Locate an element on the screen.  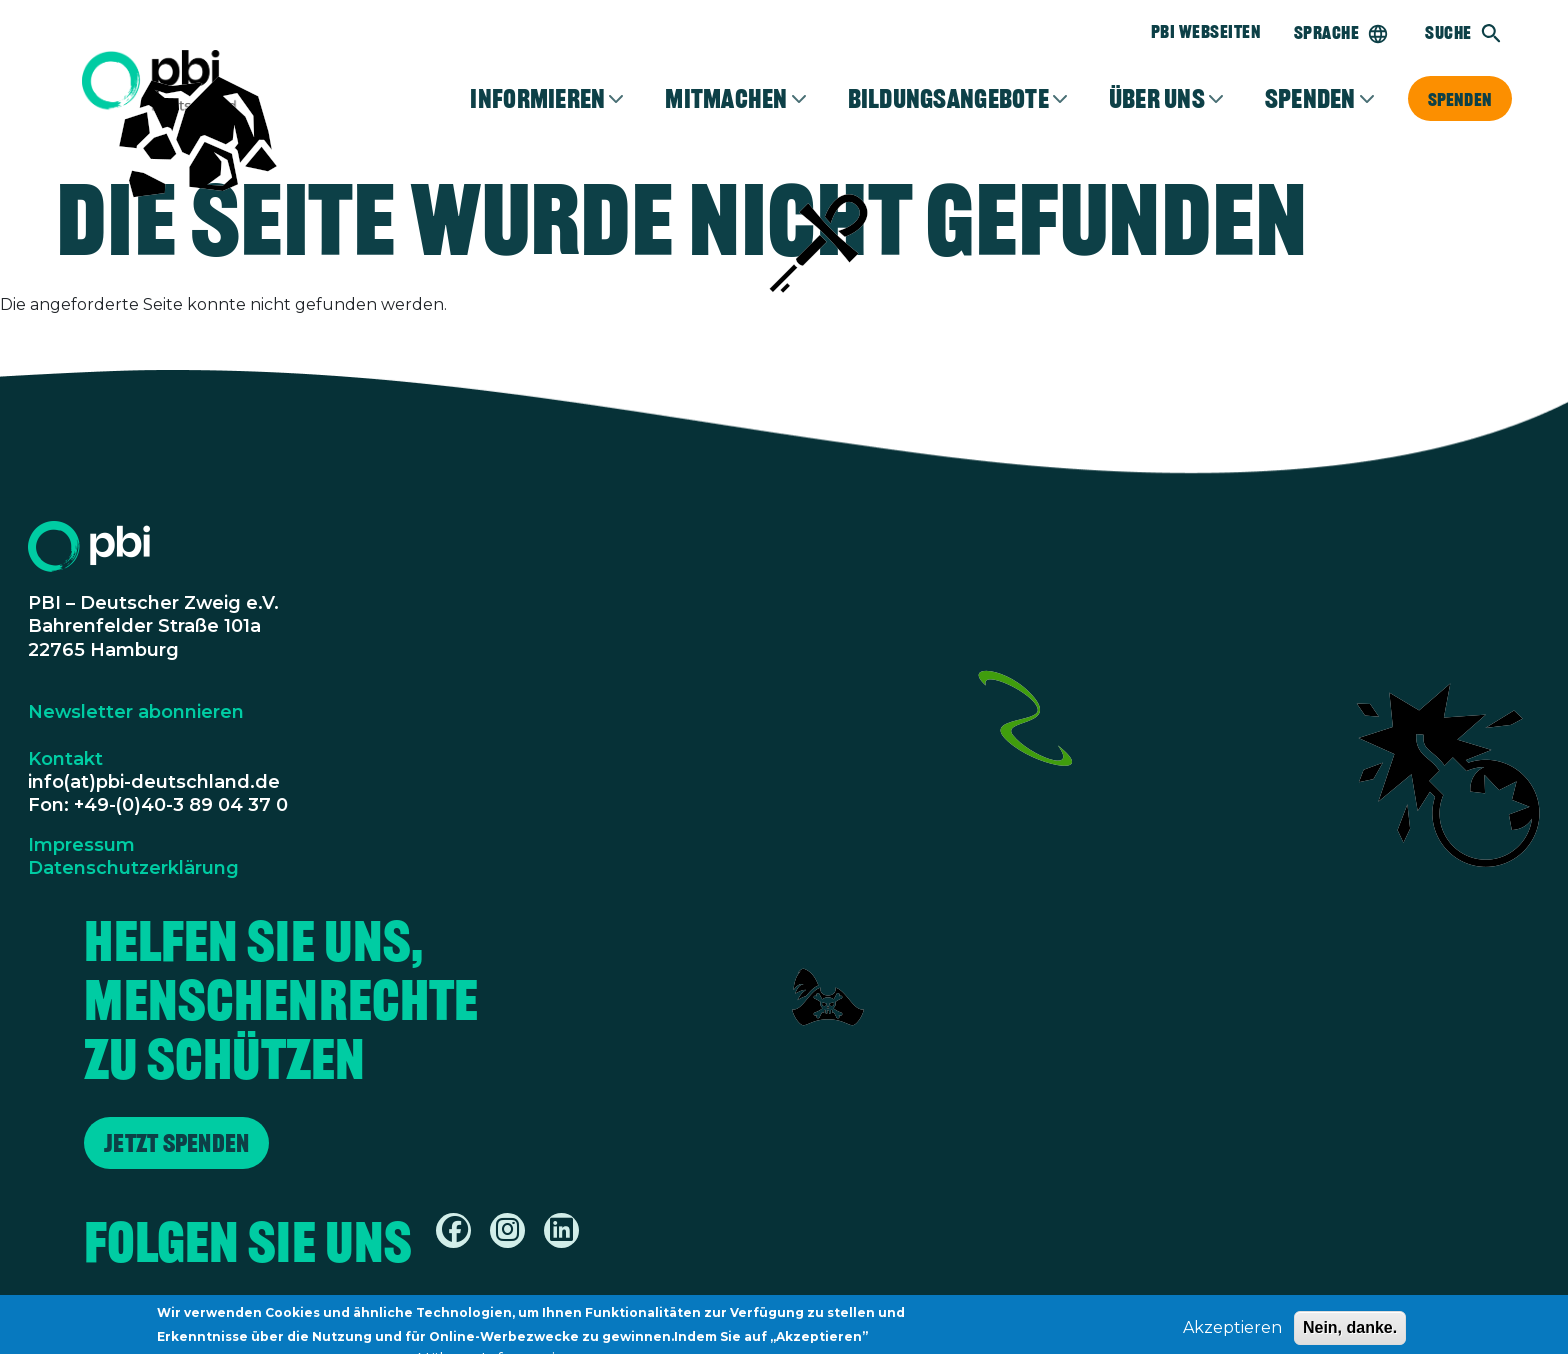
detonate or trigger an explosion effect is located at coordinates (1449, 775).